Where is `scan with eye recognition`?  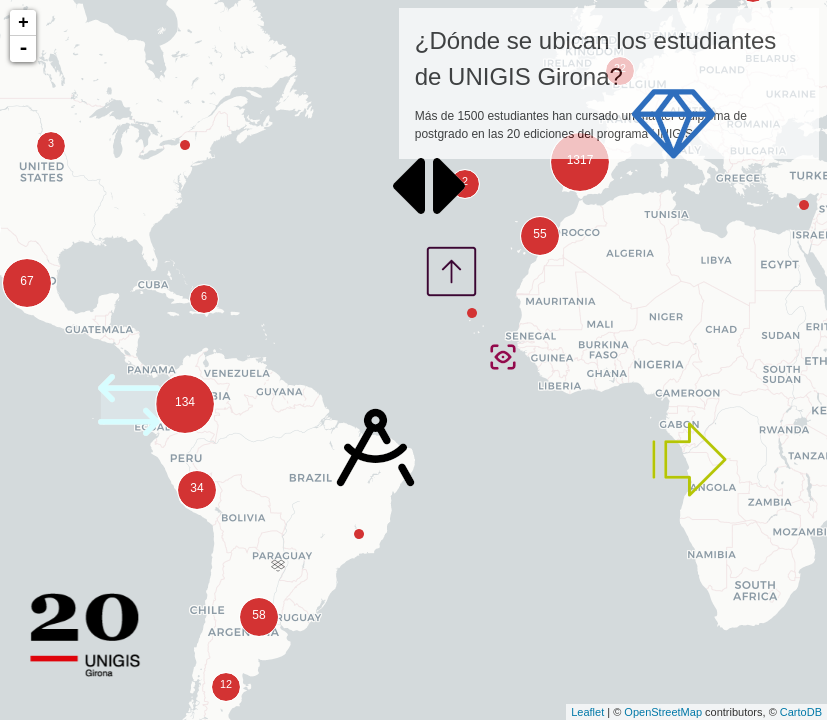 scan with eye recognition is located at coordinates (503, 357).